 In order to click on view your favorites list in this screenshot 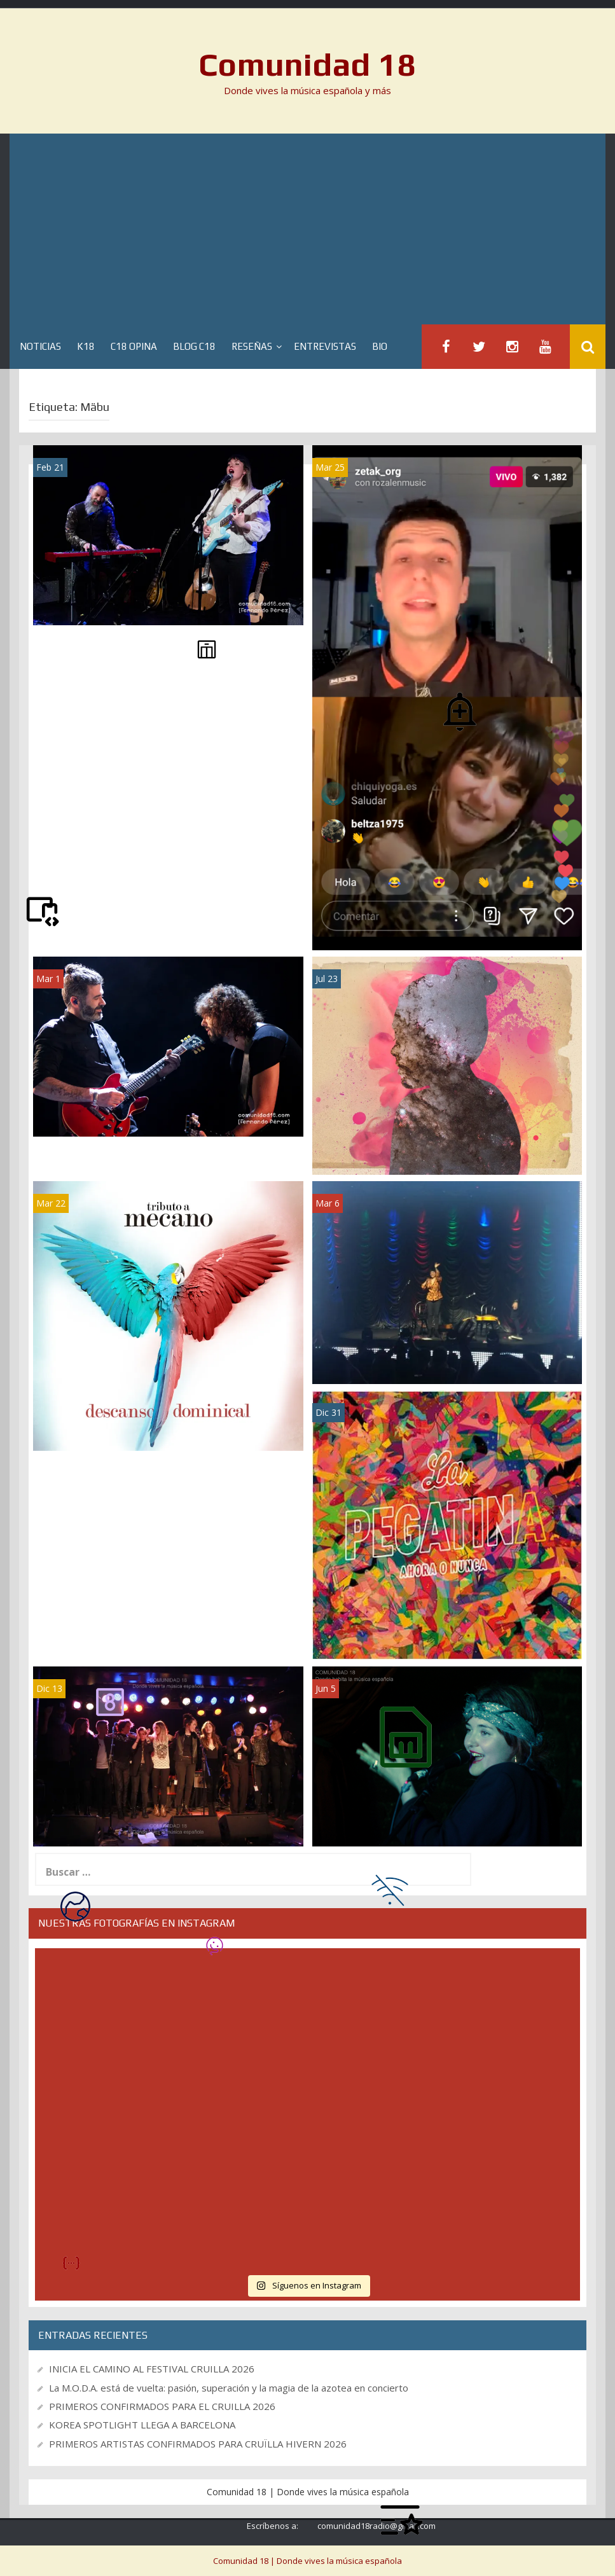, I will do `click(400, 2520)`.